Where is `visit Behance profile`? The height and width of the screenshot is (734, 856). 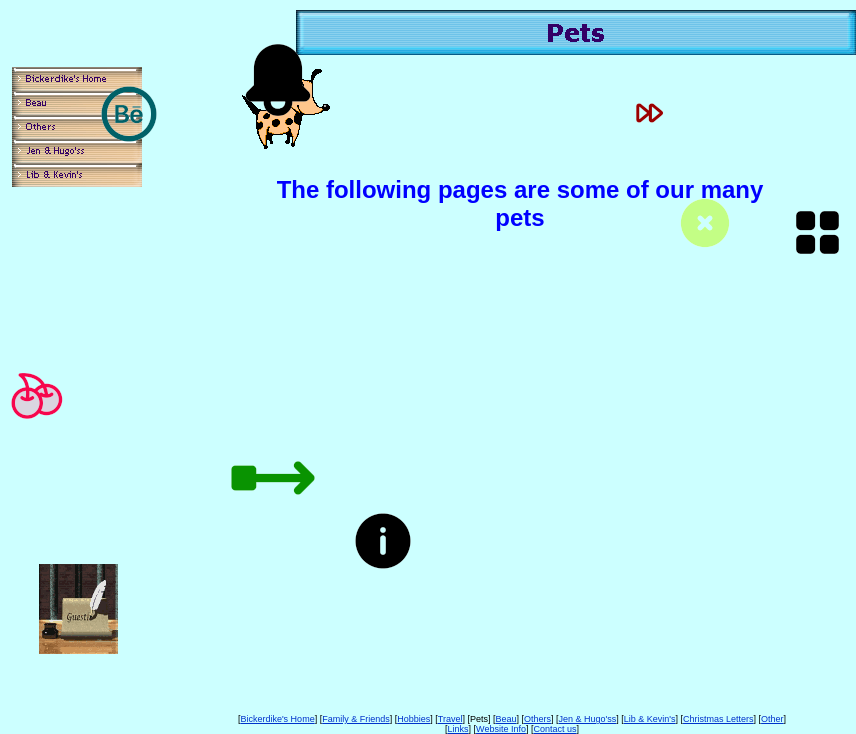 visit Behance profile is located at coordinates (129, 114).